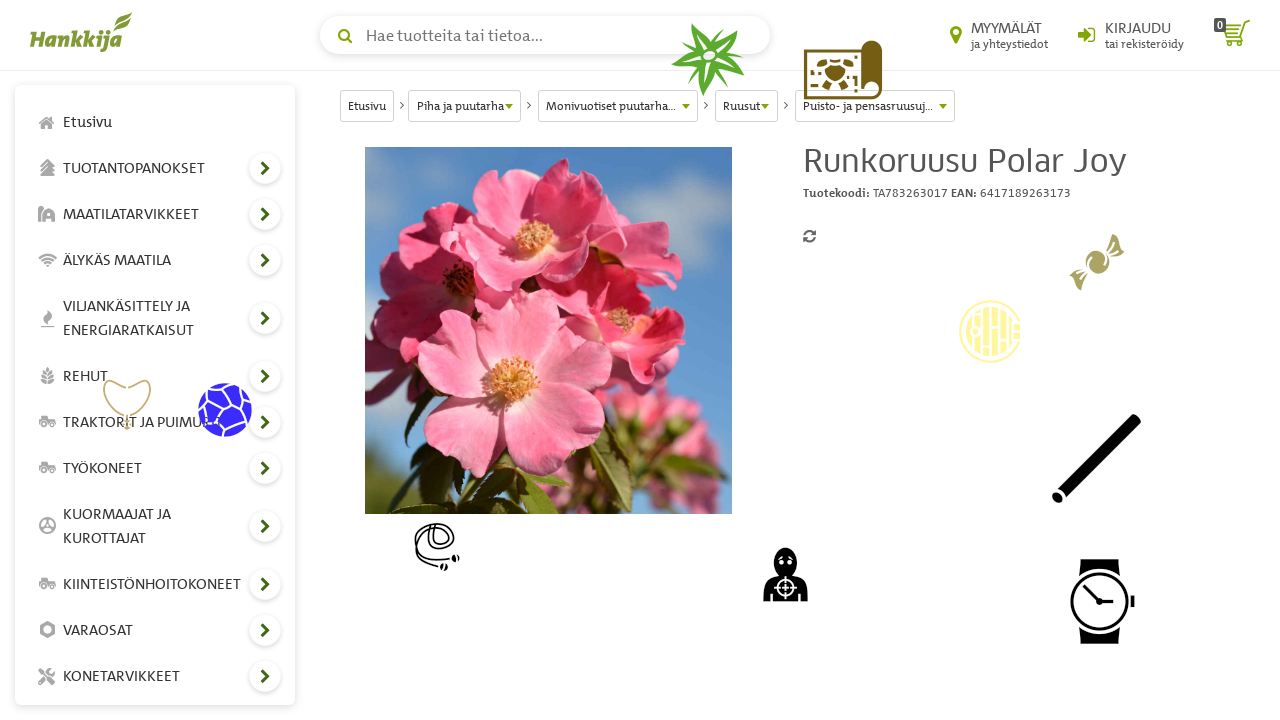  What do you see at coordinates (708, 60) in the screenshot?
I see `open meditation or mindfulness features` at bounding box center [708, 60].